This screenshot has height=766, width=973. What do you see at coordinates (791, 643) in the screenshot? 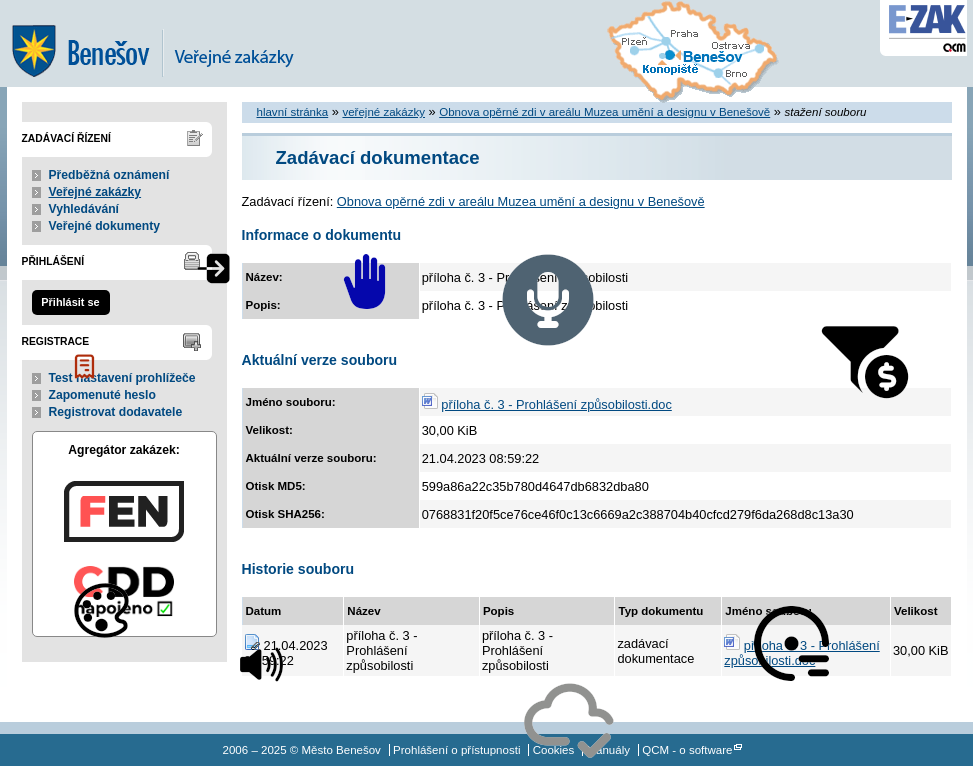
I see `view issue tracking timeline` at bounding box center [791, 643].